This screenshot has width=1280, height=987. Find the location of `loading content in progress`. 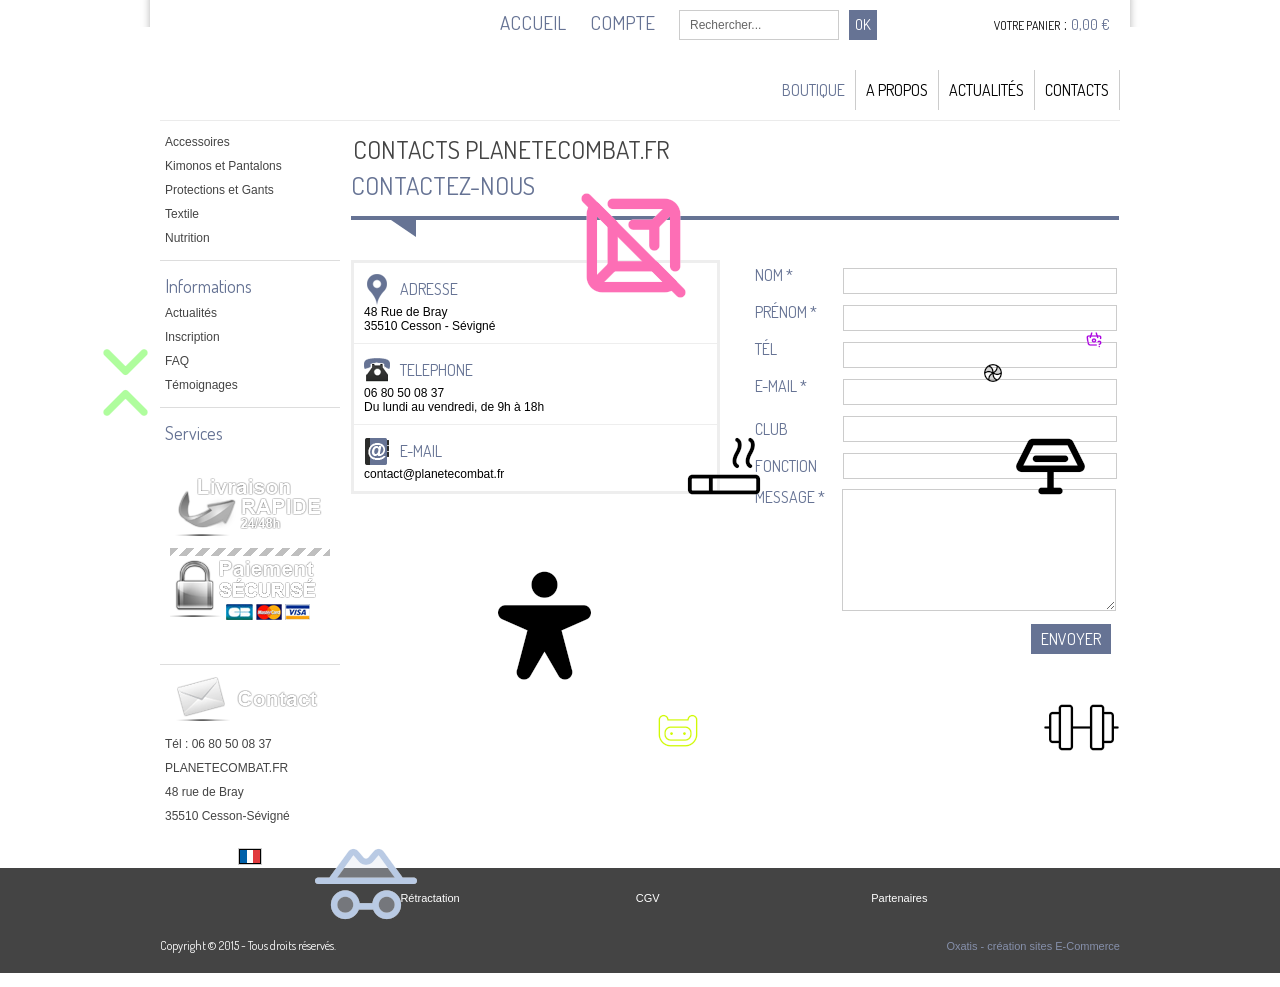

loading content in progress is located at coordinates (993, 373).